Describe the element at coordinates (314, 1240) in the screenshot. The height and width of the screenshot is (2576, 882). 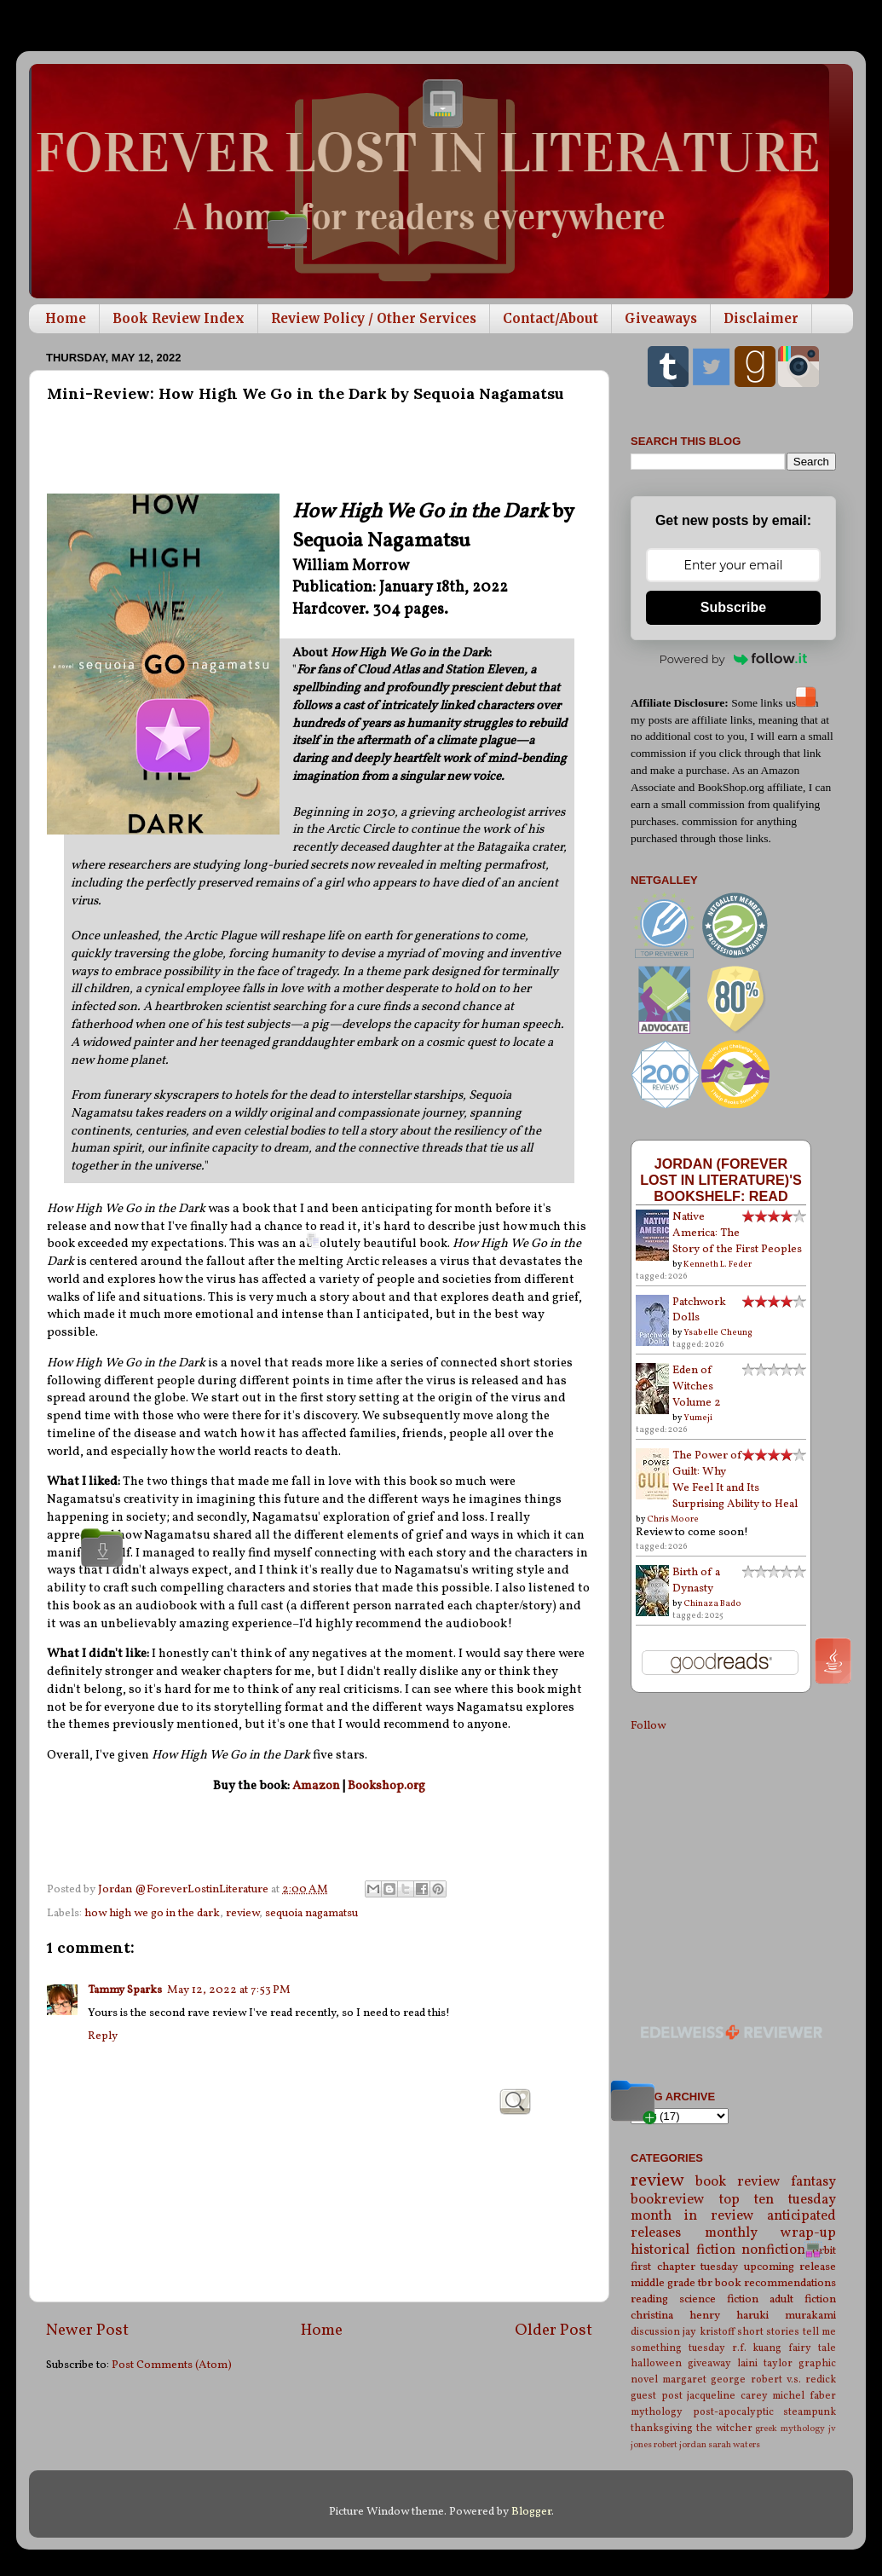
I see `copy selected content to clipboard` at that location.